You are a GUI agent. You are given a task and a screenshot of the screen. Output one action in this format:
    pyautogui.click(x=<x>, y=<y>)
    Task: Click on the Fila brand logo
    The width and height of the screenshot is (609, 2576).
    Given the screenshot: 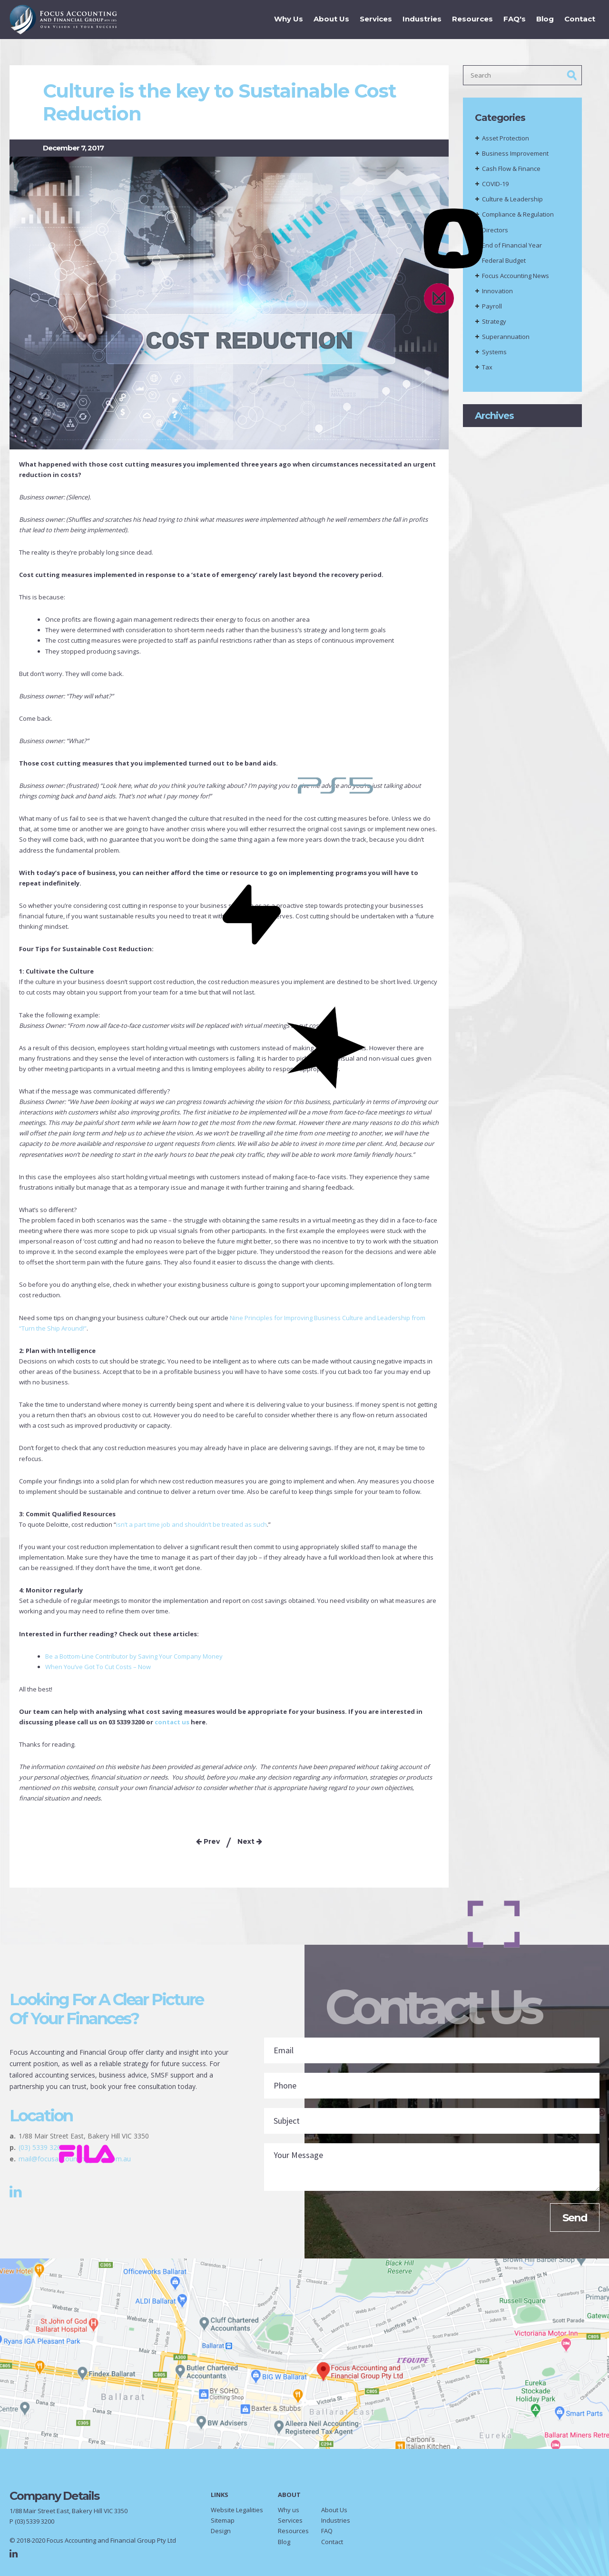 What is the action you would take?
    pyautogui.click(x=87, y=2154)
    